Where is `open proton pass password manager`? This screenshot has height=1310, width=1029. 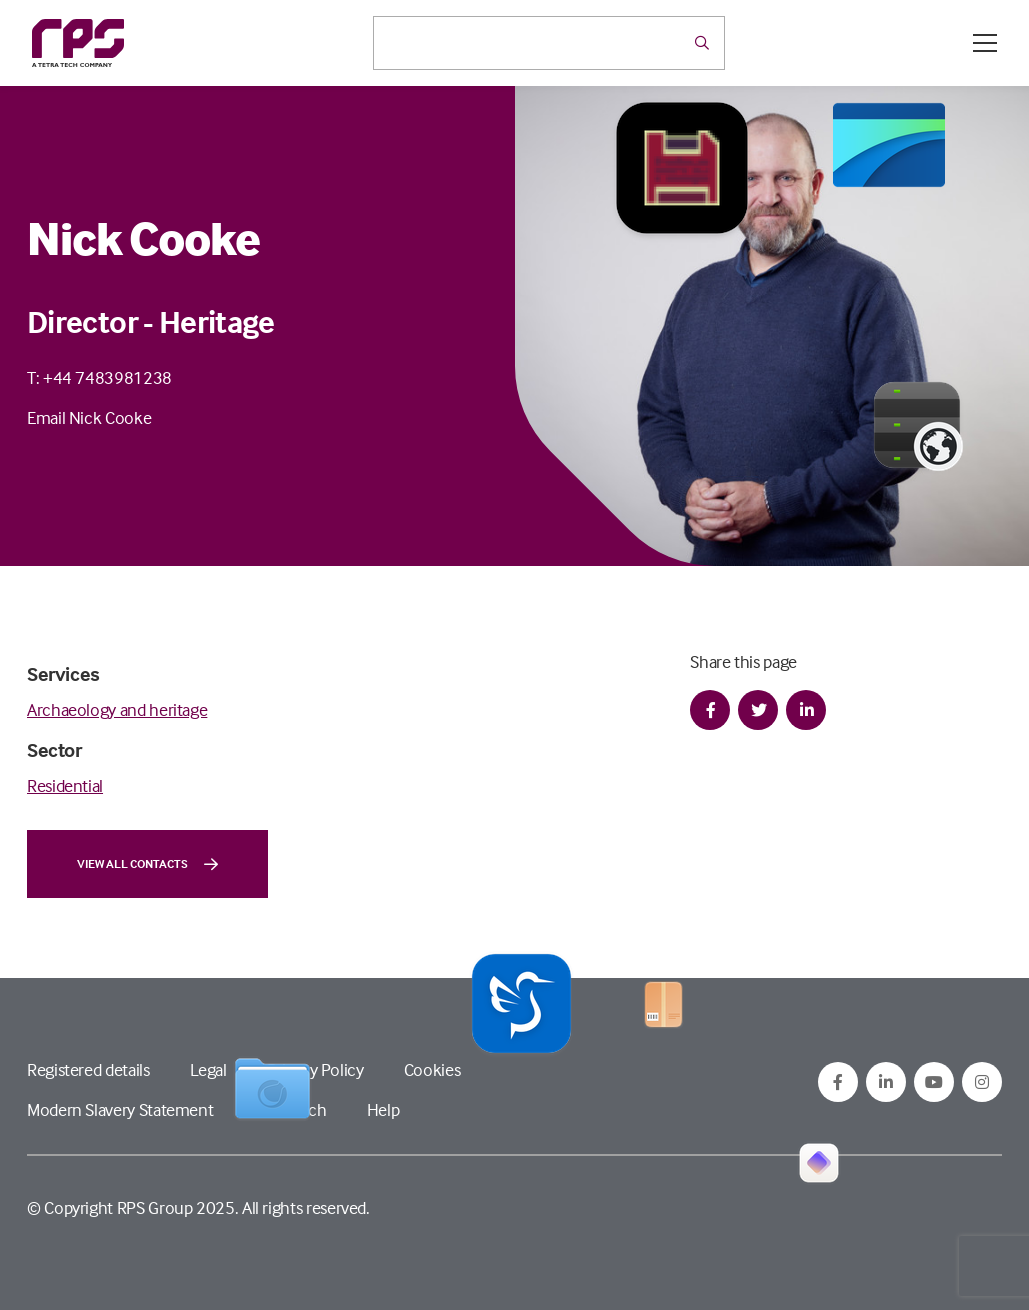 open proton pass password manager is located at coordinates (819, 1163).